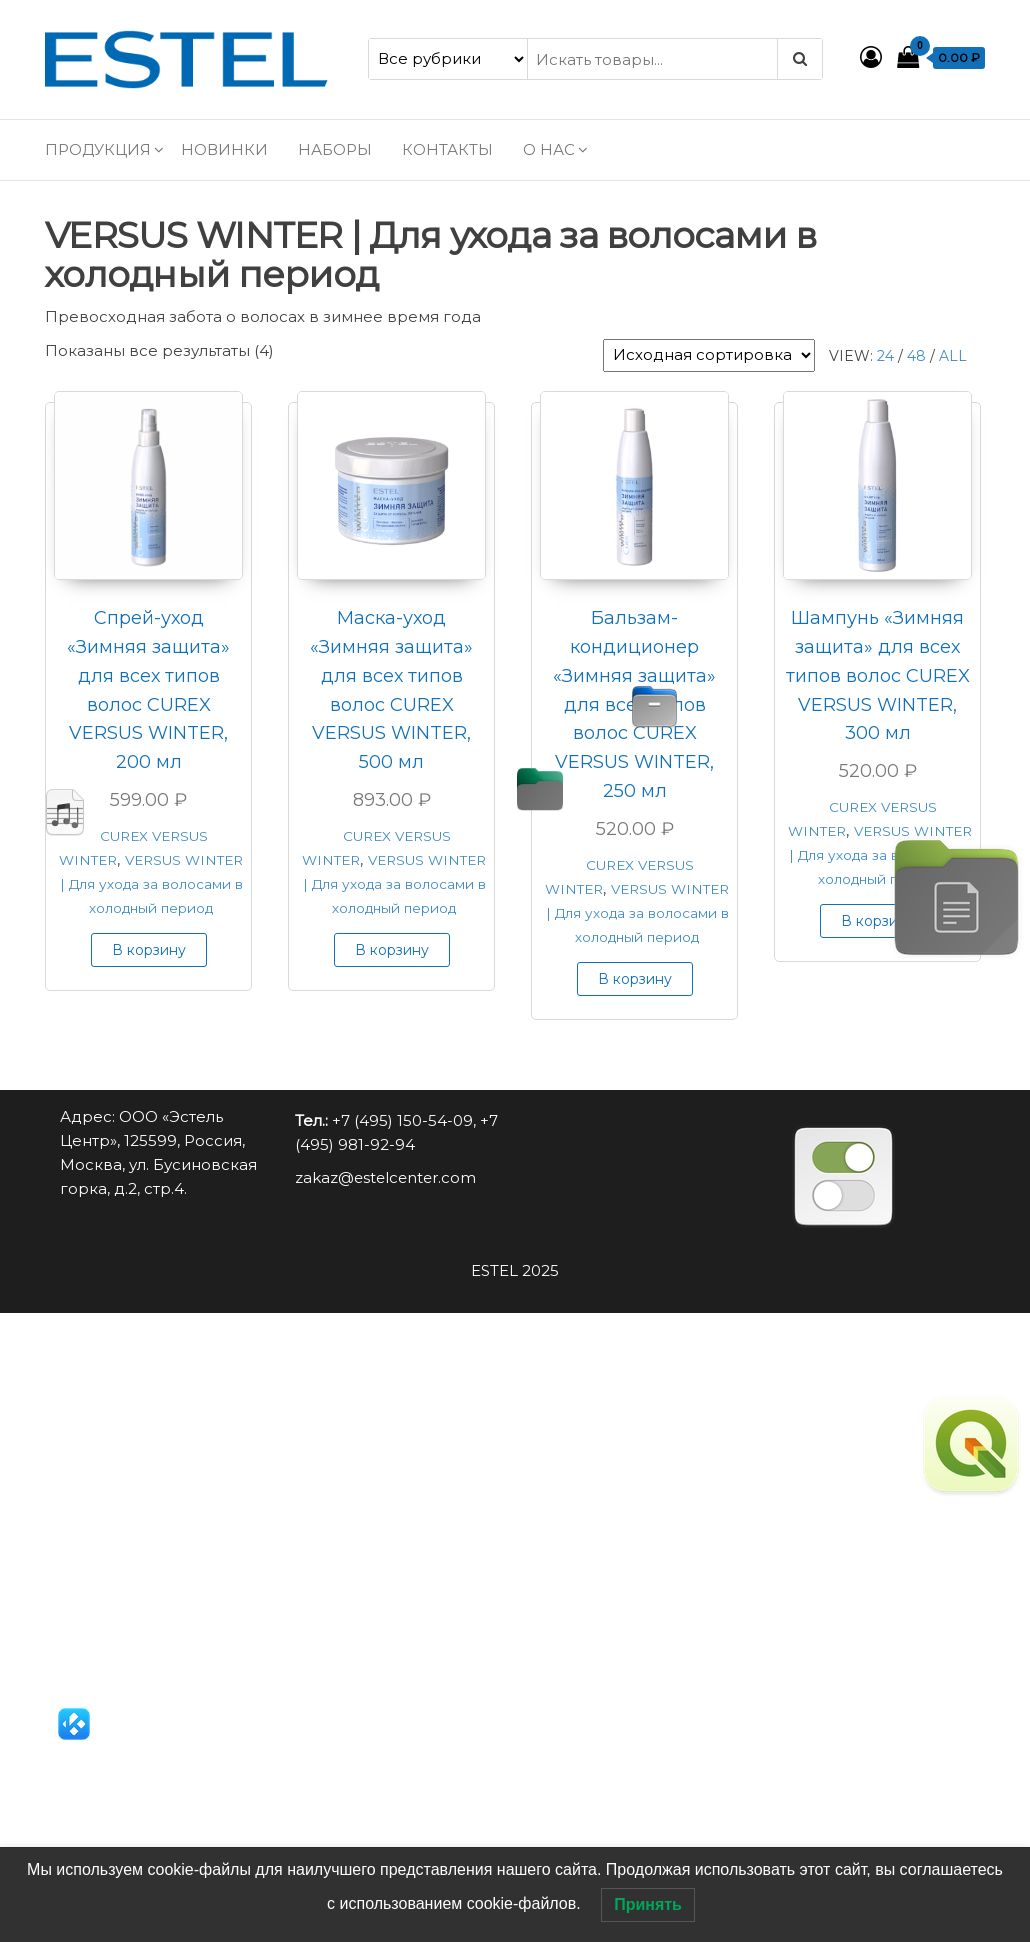 The height and width of the screenshot is (1942, 1030). What do you see at coordinates (971, 1444) in the screenshot?
I see `open qgis geographic information system application` at bounding box center [971, 1444].